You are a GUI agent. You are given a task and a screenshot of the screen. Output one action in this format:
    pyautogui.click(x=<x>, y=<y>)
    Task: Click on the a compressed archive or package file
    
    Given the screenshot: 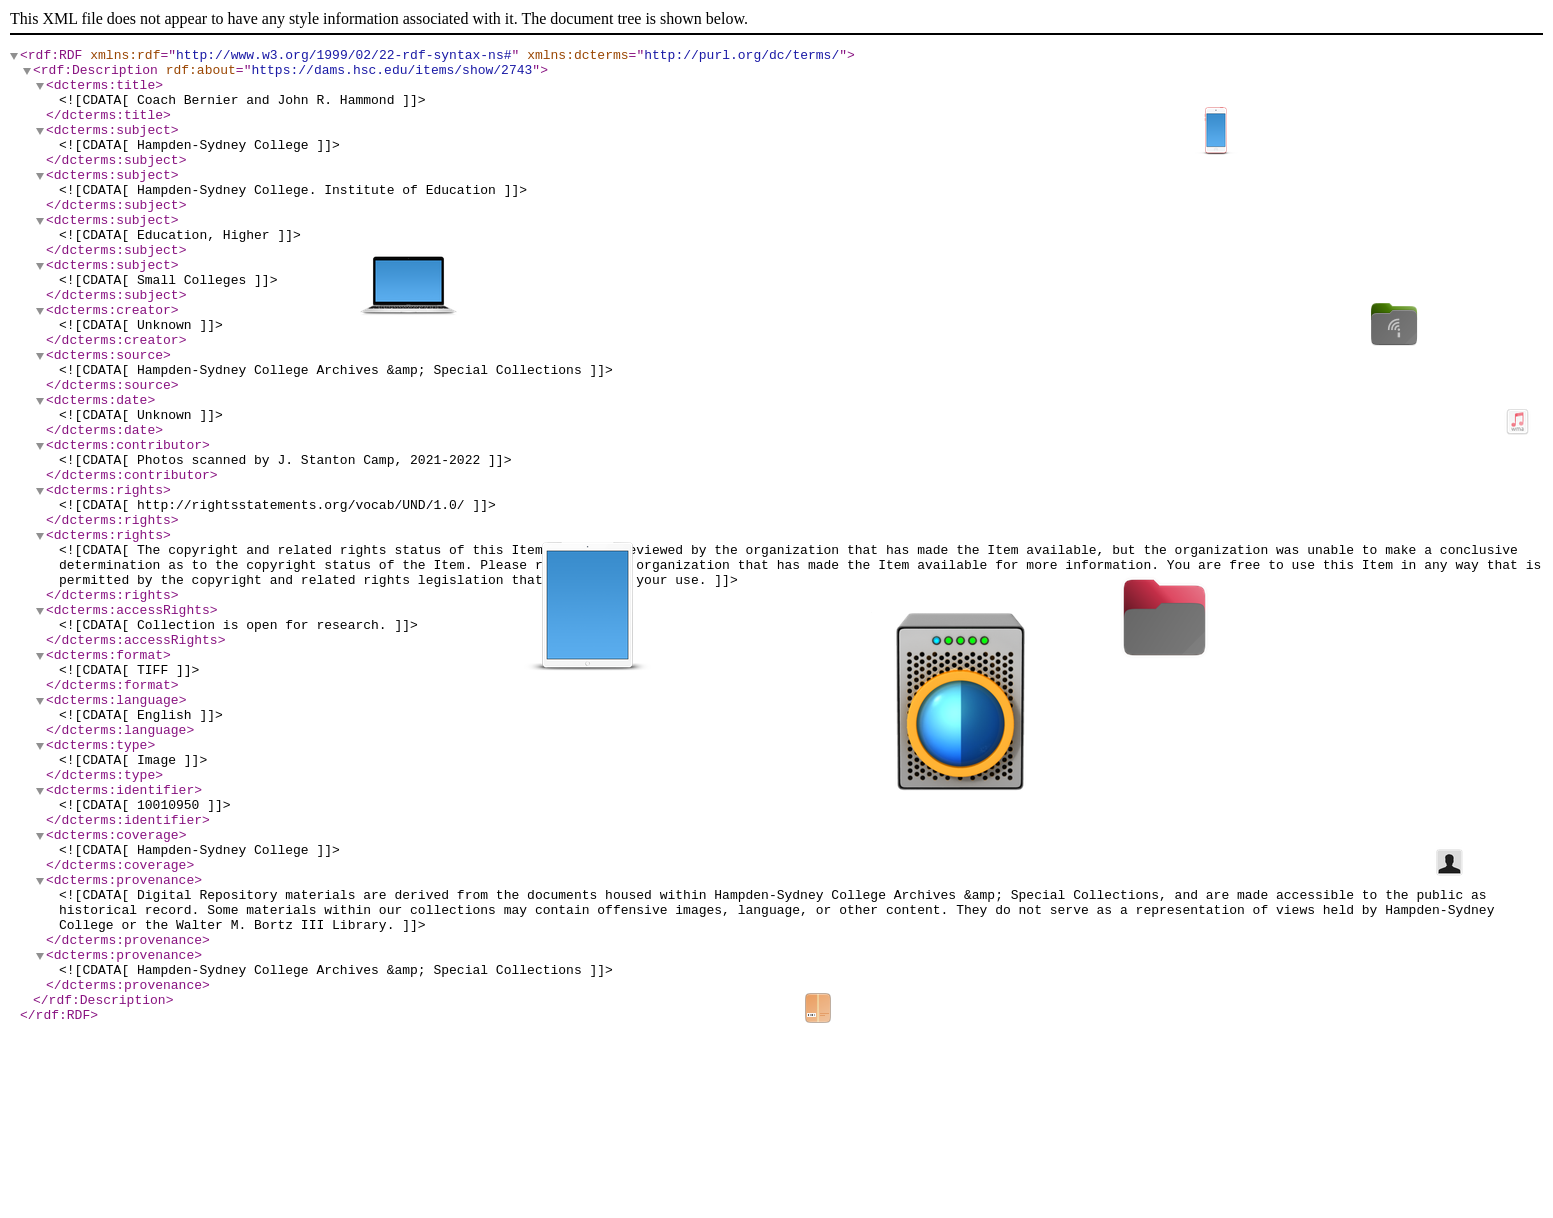 What is the action you would take?
    pyautogui.click(x=818, y=1008)
    